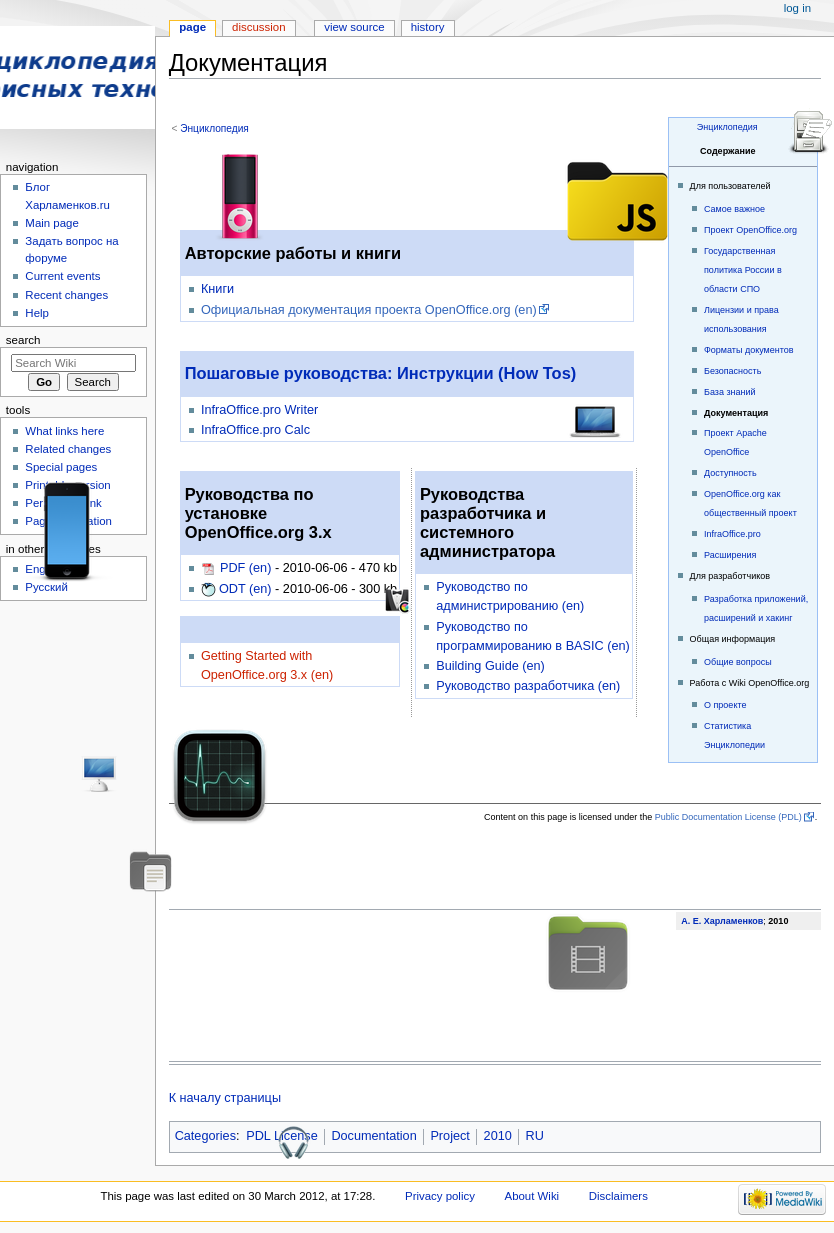 This screenshot has width=834, height=1233. Describe the element at coordinates (219, 775) in the screenshot. I see `open activity monitor to view system processes` at that location.